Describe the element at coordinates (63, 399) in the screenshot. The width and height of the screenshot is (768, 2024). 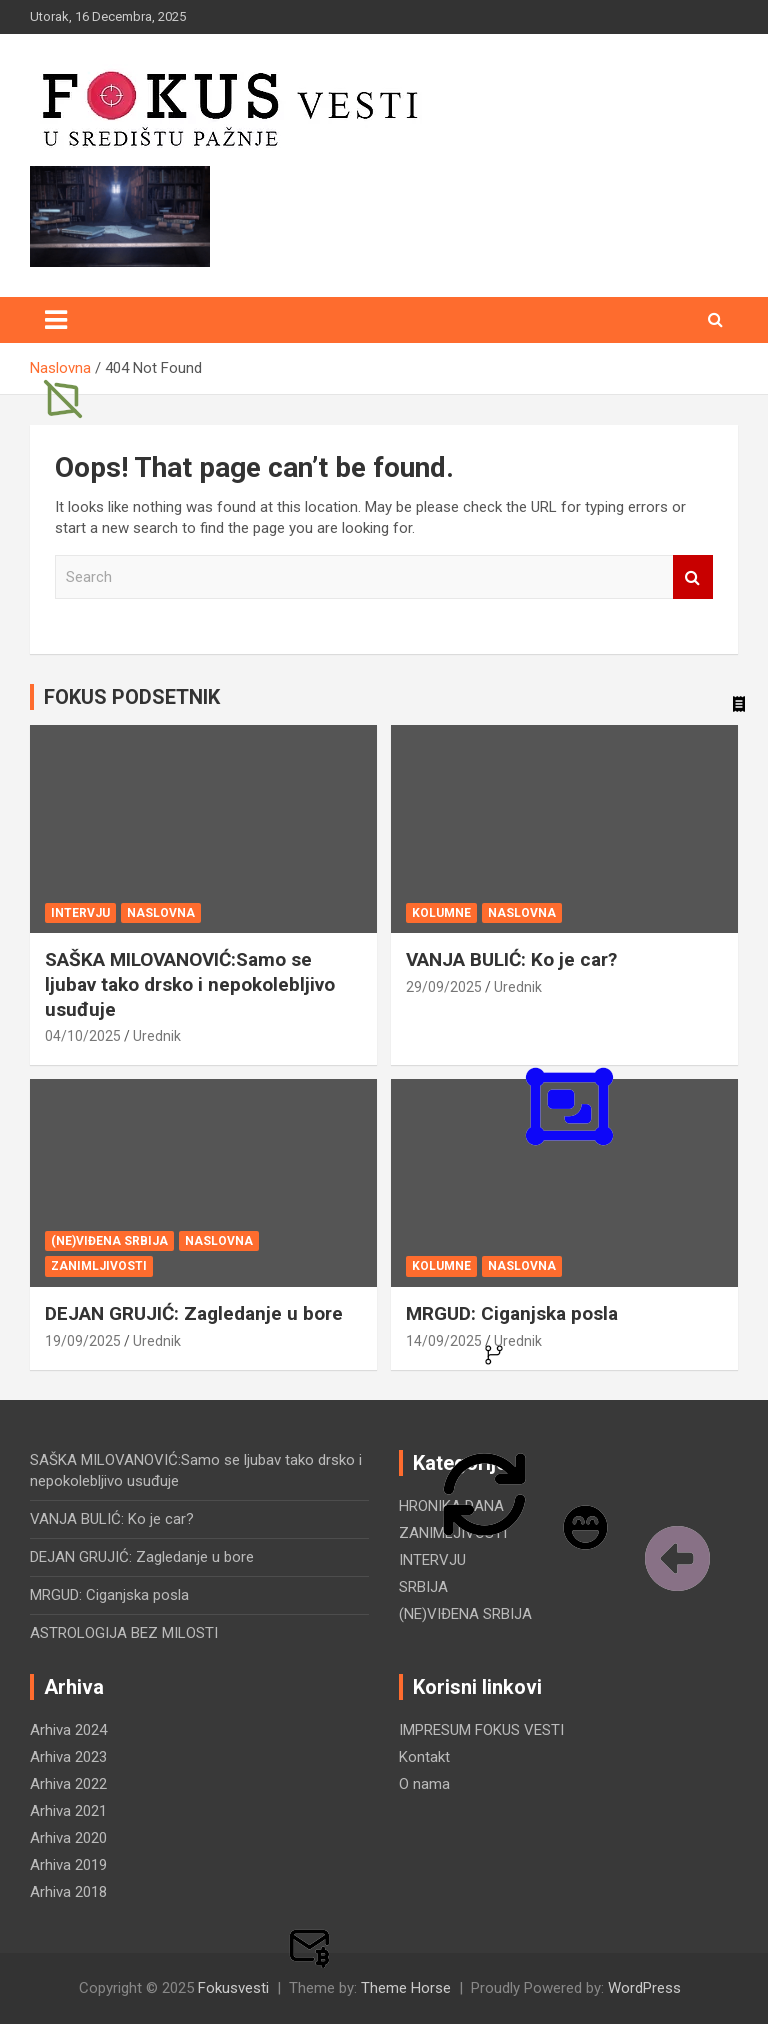
I see `disable perspective view mode` at that location.